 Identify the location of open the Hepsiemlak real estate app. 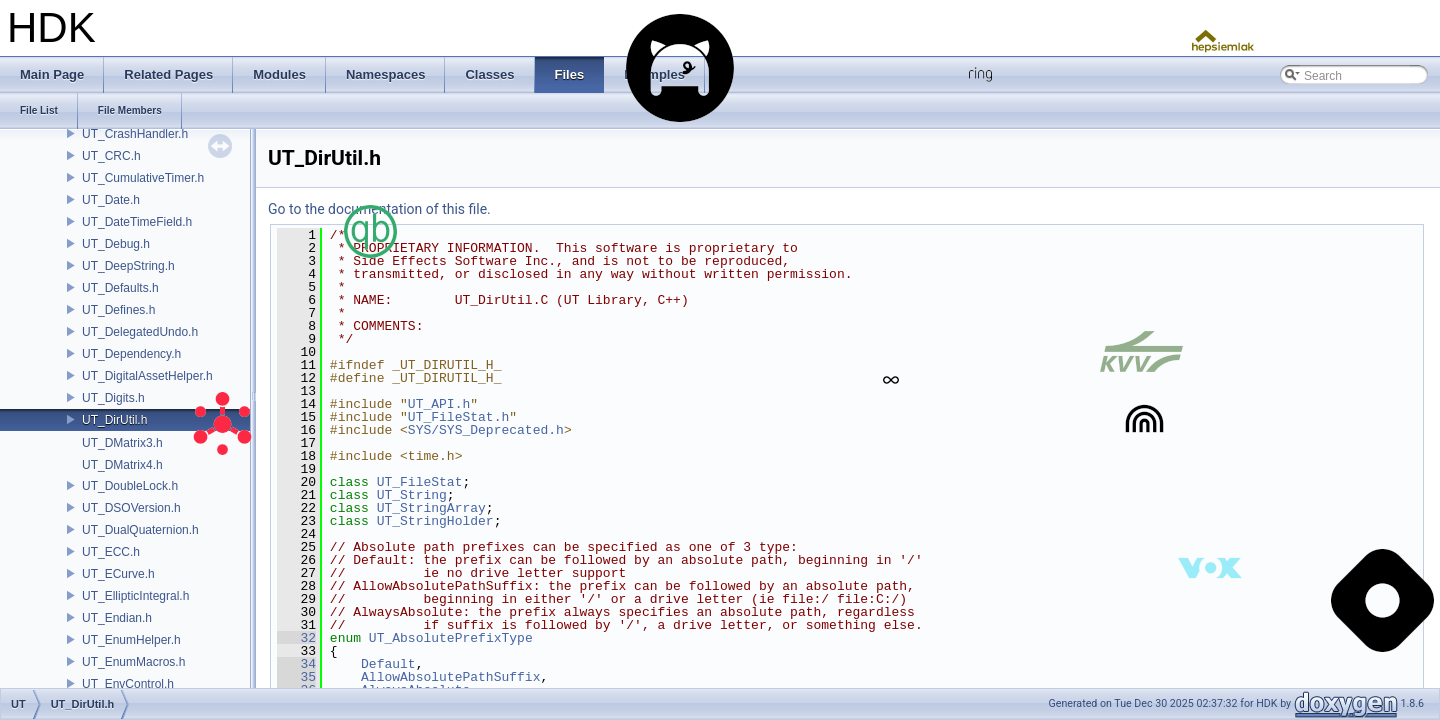
(1223, 41).